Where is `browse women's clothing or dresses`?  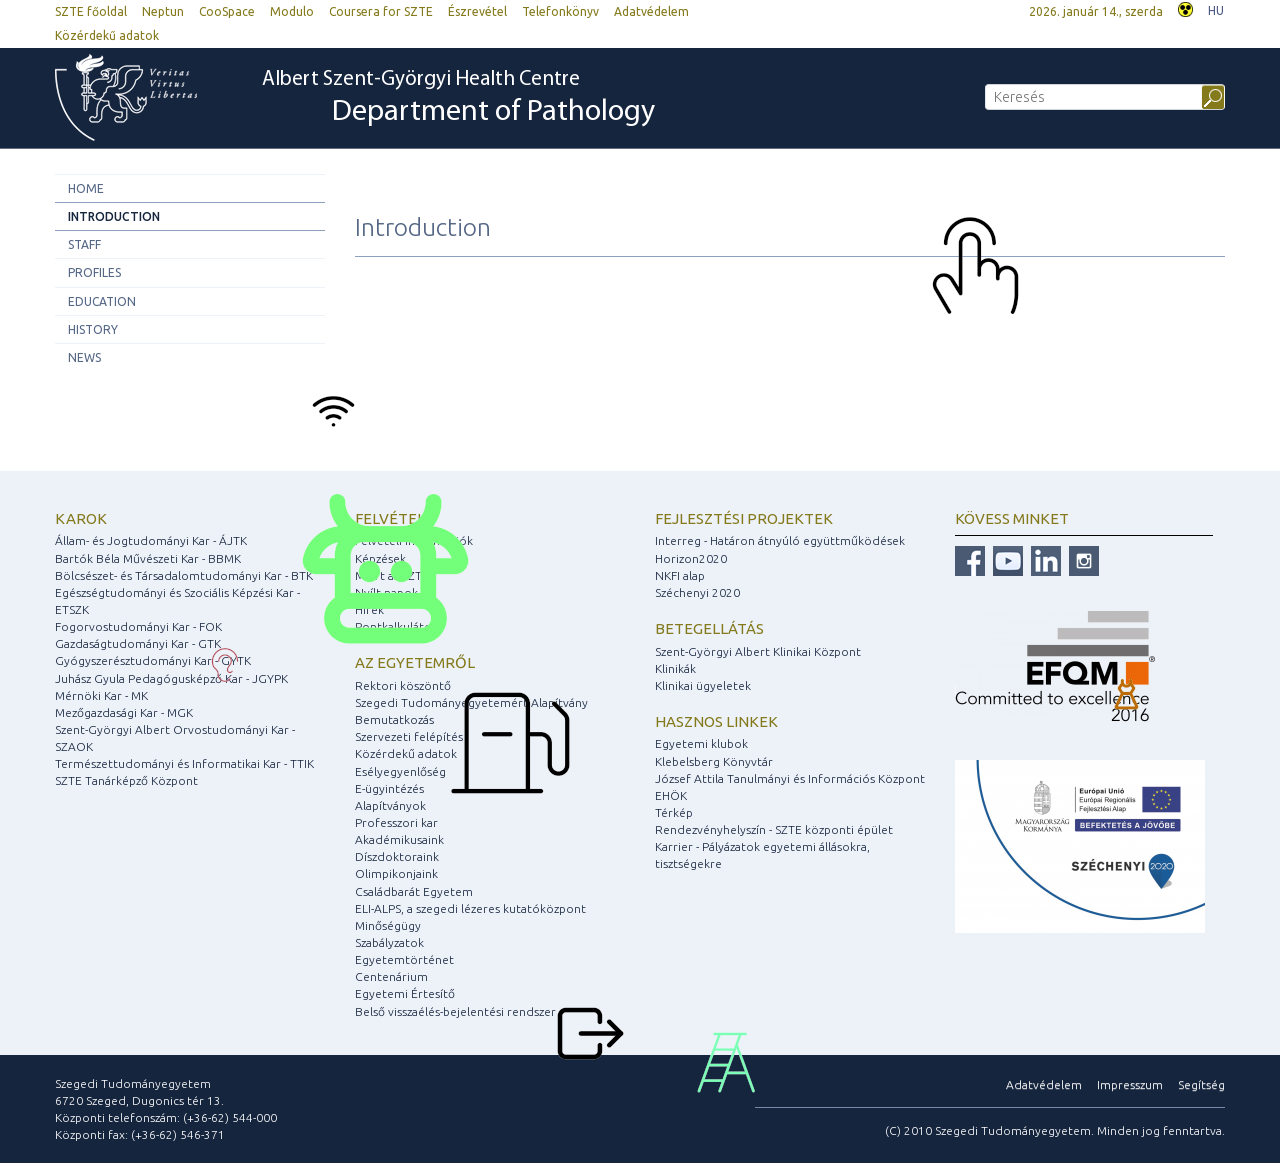 browse women's clothing or dresses is located at coordinates (1126, 695).